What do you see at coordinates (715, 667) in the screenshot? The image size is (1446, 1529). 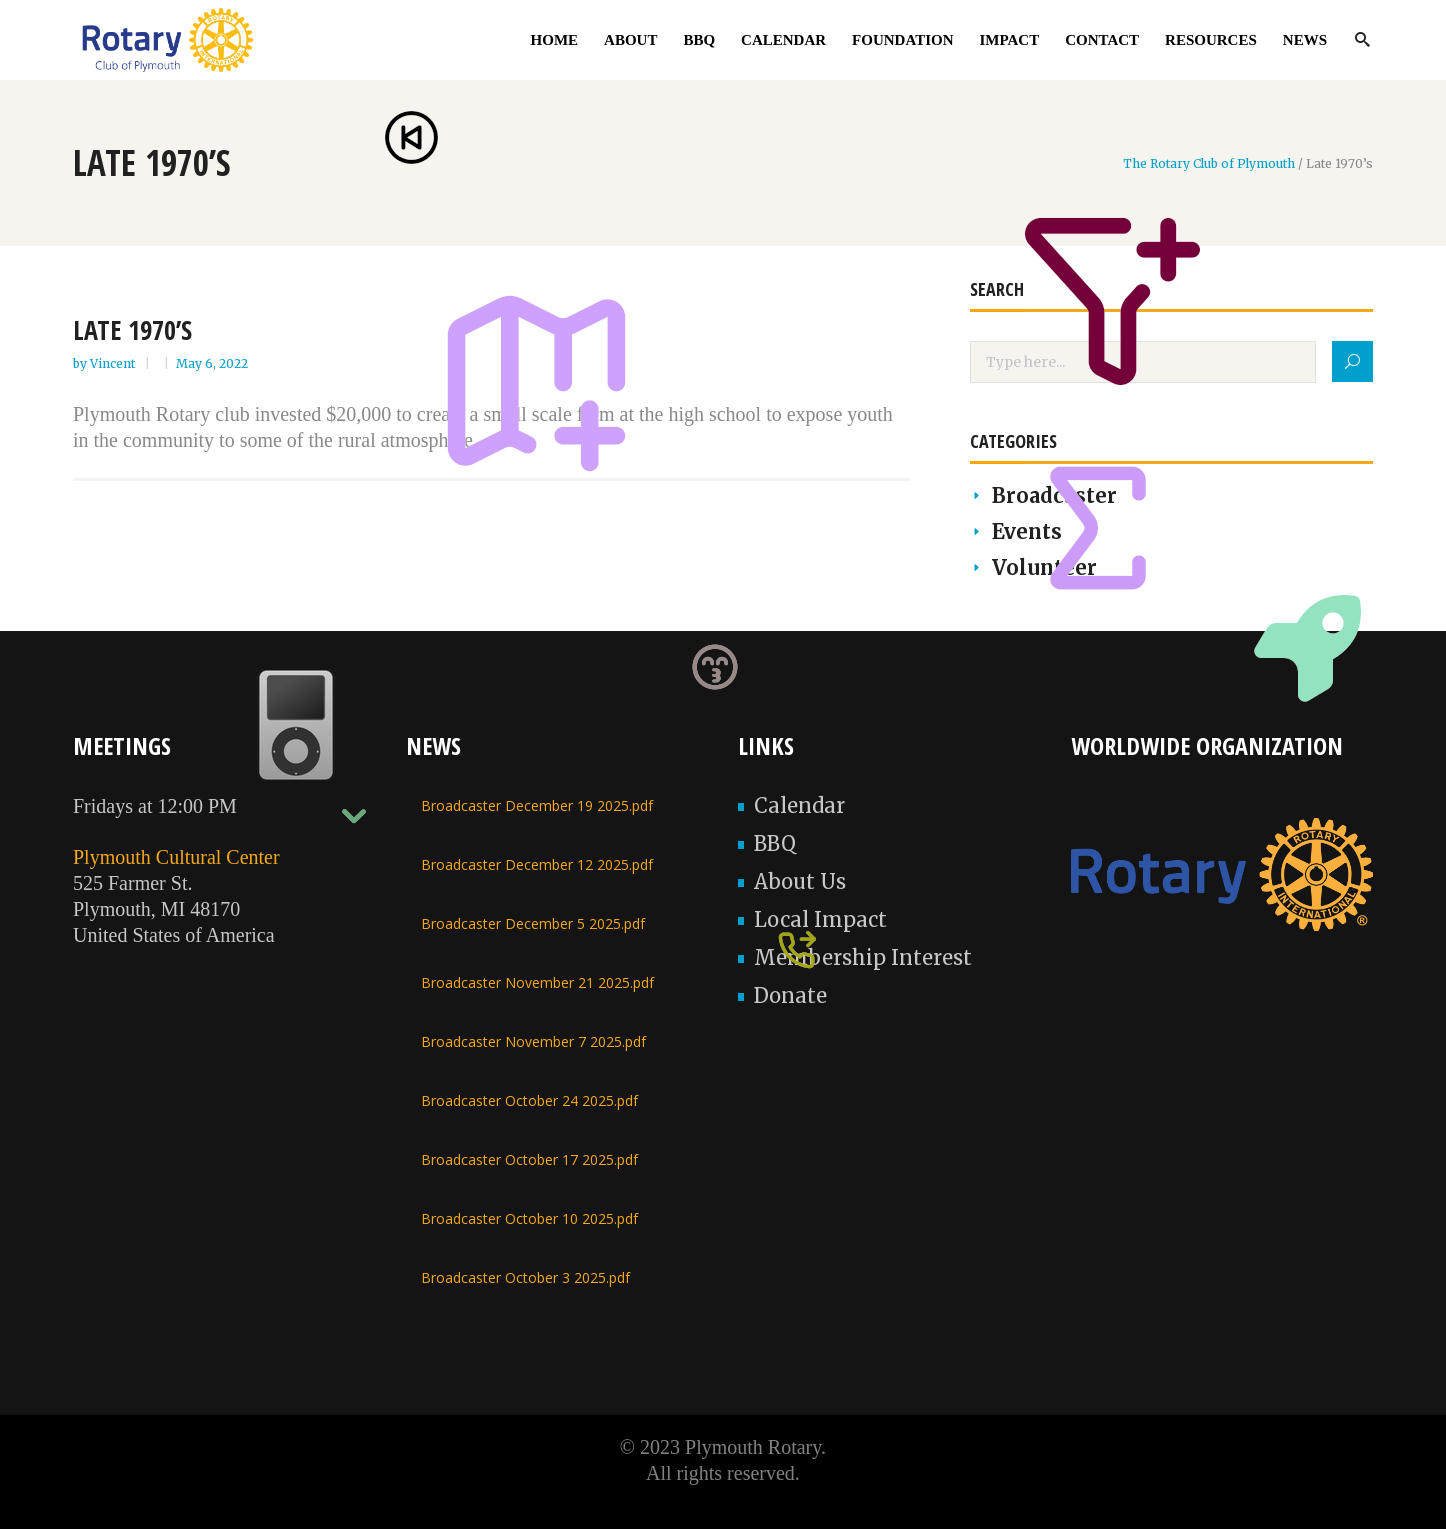 I see `react with a kiss or affection` at bounding box center [715, 667].